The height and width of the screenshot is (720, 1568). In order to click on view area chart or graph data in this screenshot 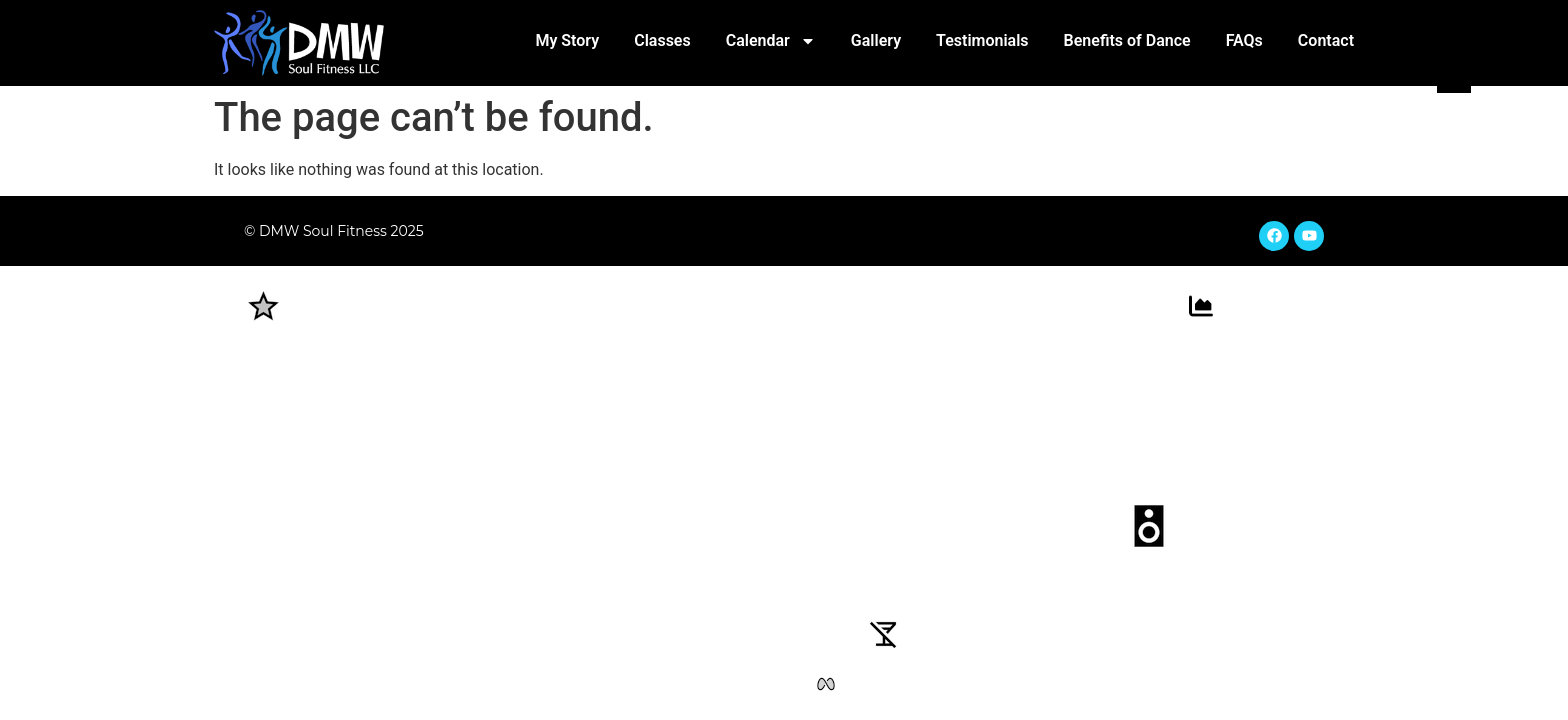, I will do `click(1201, 306)`.